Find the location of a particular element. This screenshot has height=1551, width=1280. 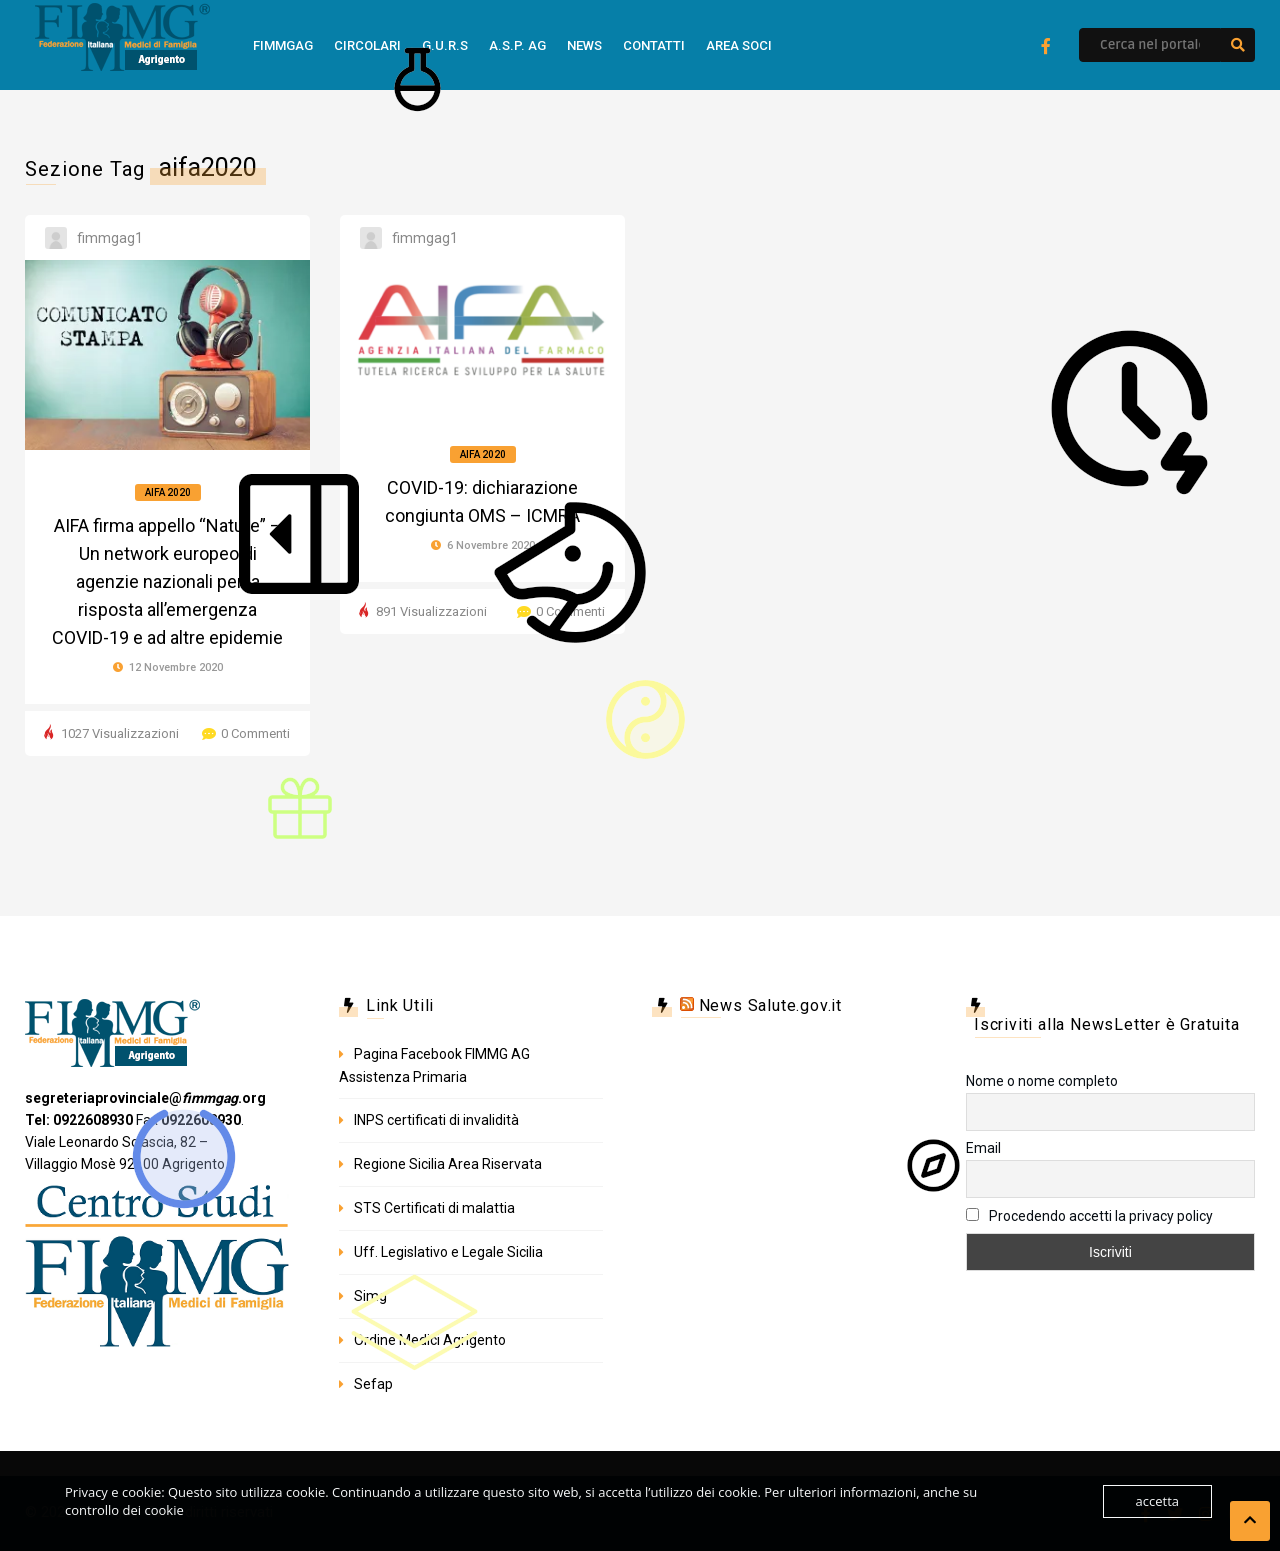

access science or laboratory features is located at coordinates (417, 79).